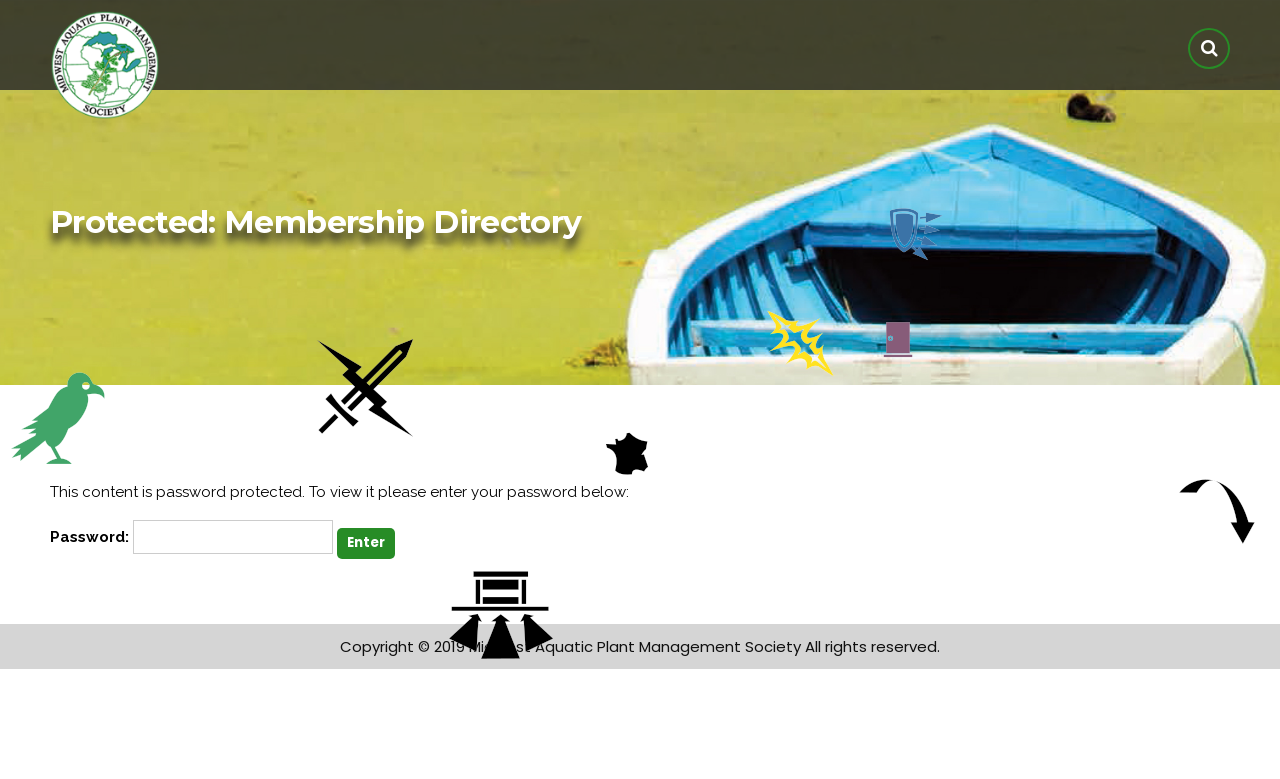 This screenshot has height=779, width=1280. What do you see at coordinates (501, 609) in the screenshot?
I see `launch an assault on enemy fortification` at bounding box center [501, 609].